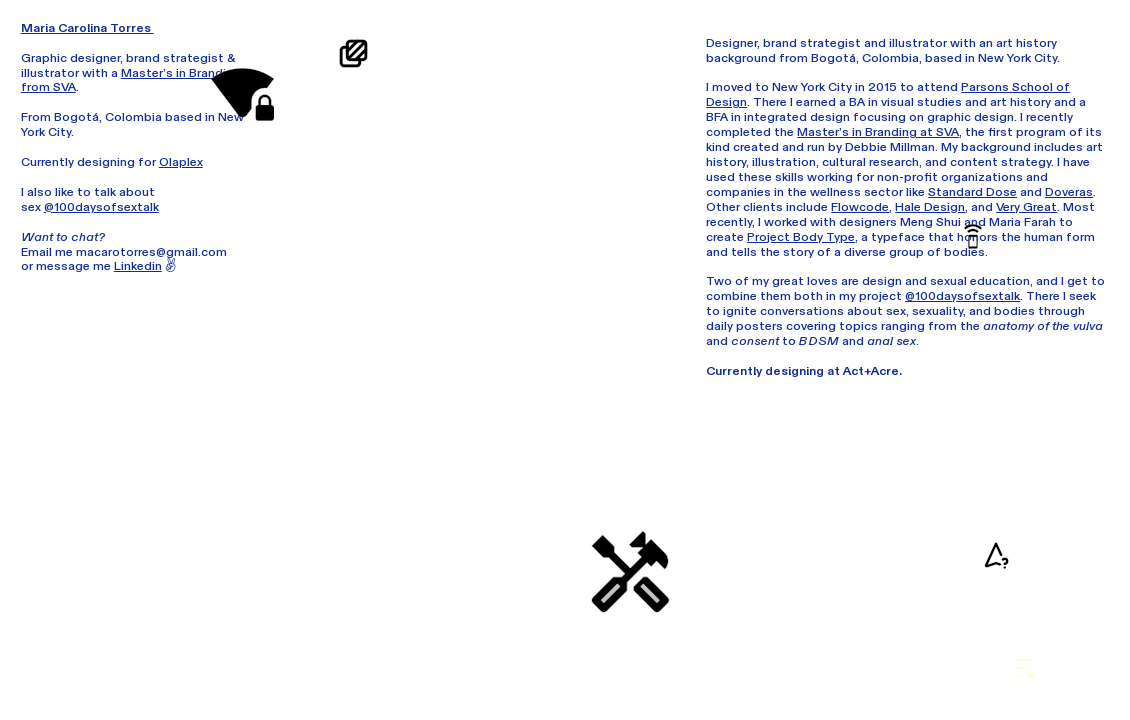 This screenshot has height=720, width=1130. Describe the element at coordinates (973, 237) in the screenshot. I see `enable speakerphone mode during a call` at that location.